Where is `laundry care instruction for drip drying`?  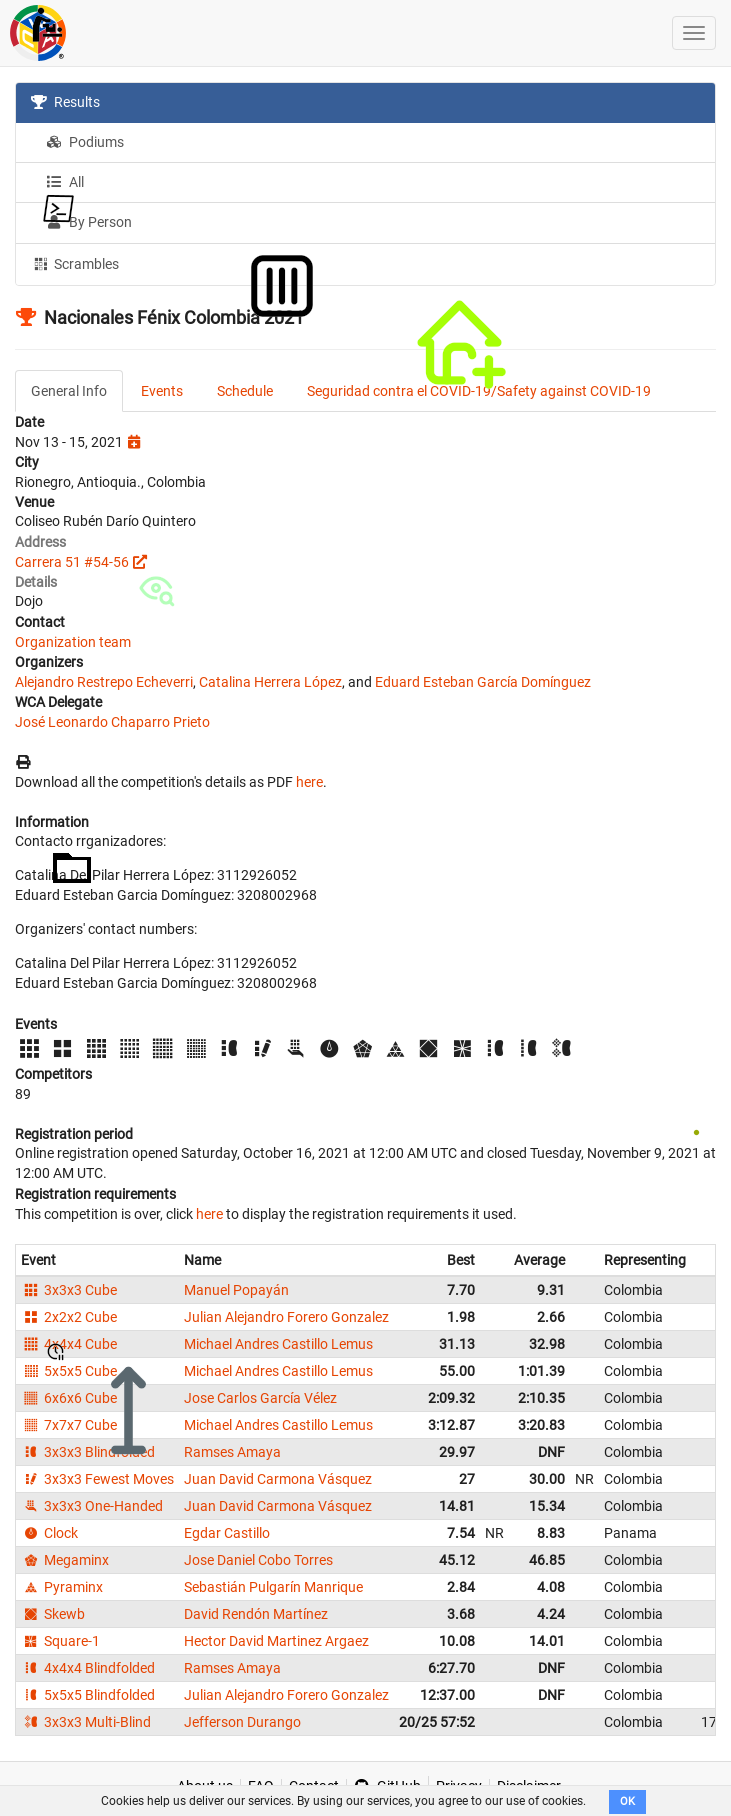
laundry care instruction for drip drying is located at coordinates (282, 286).